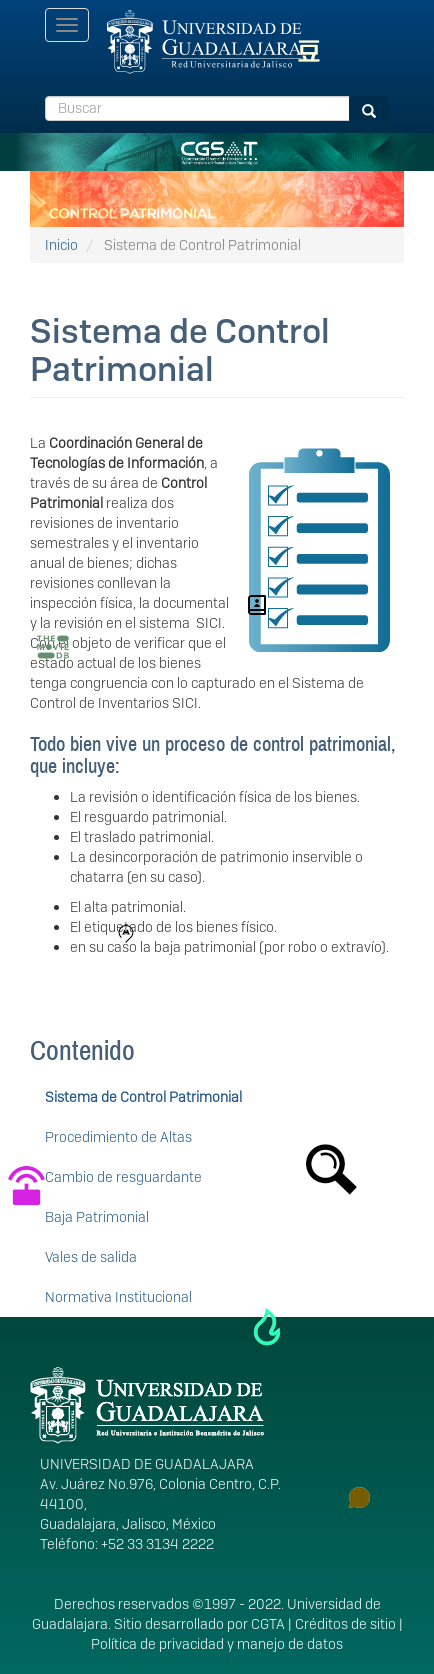 The width and height of the screenshot is (434, 1674). Describe the element at coordinates (331, 1169) in the screenshot. I see `open SearXNG privacy-focused search engine` at that location.